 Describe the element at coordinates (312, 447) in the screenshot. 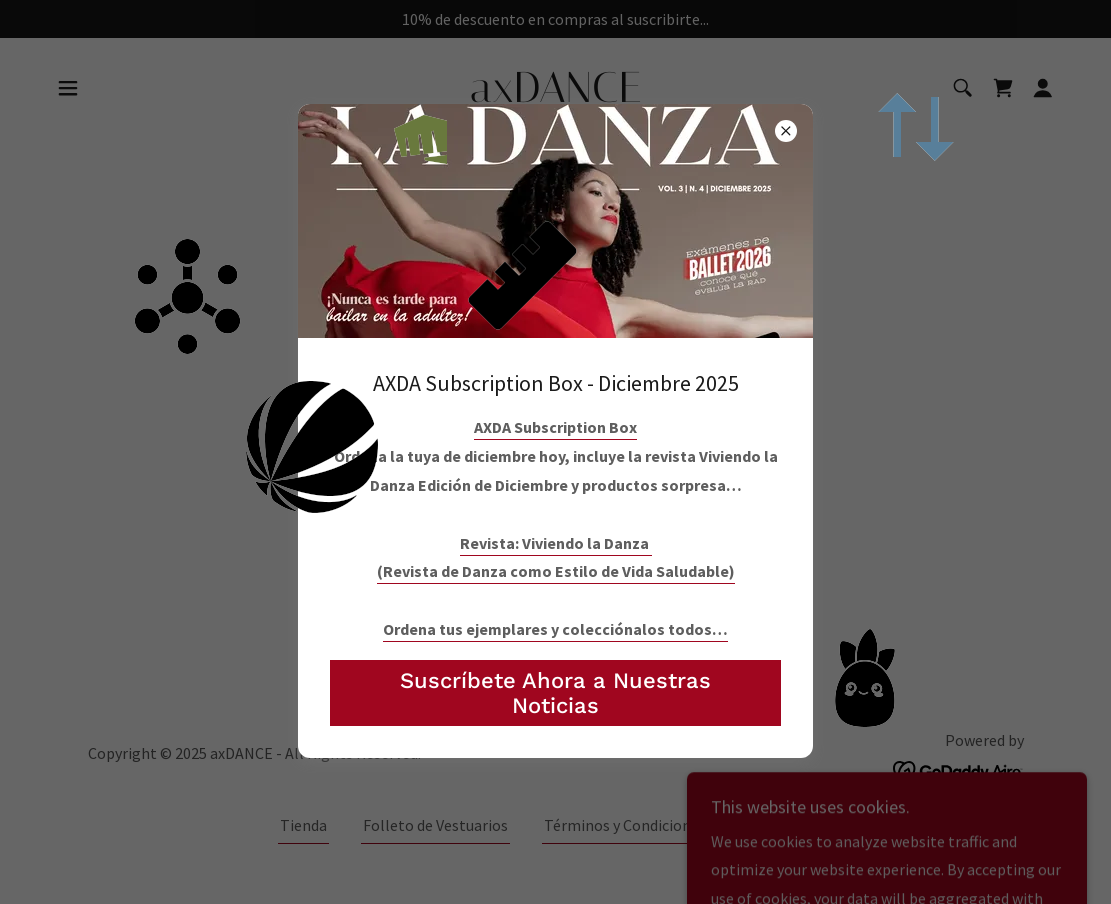

I see `sat.1 german television network logo` at that location.